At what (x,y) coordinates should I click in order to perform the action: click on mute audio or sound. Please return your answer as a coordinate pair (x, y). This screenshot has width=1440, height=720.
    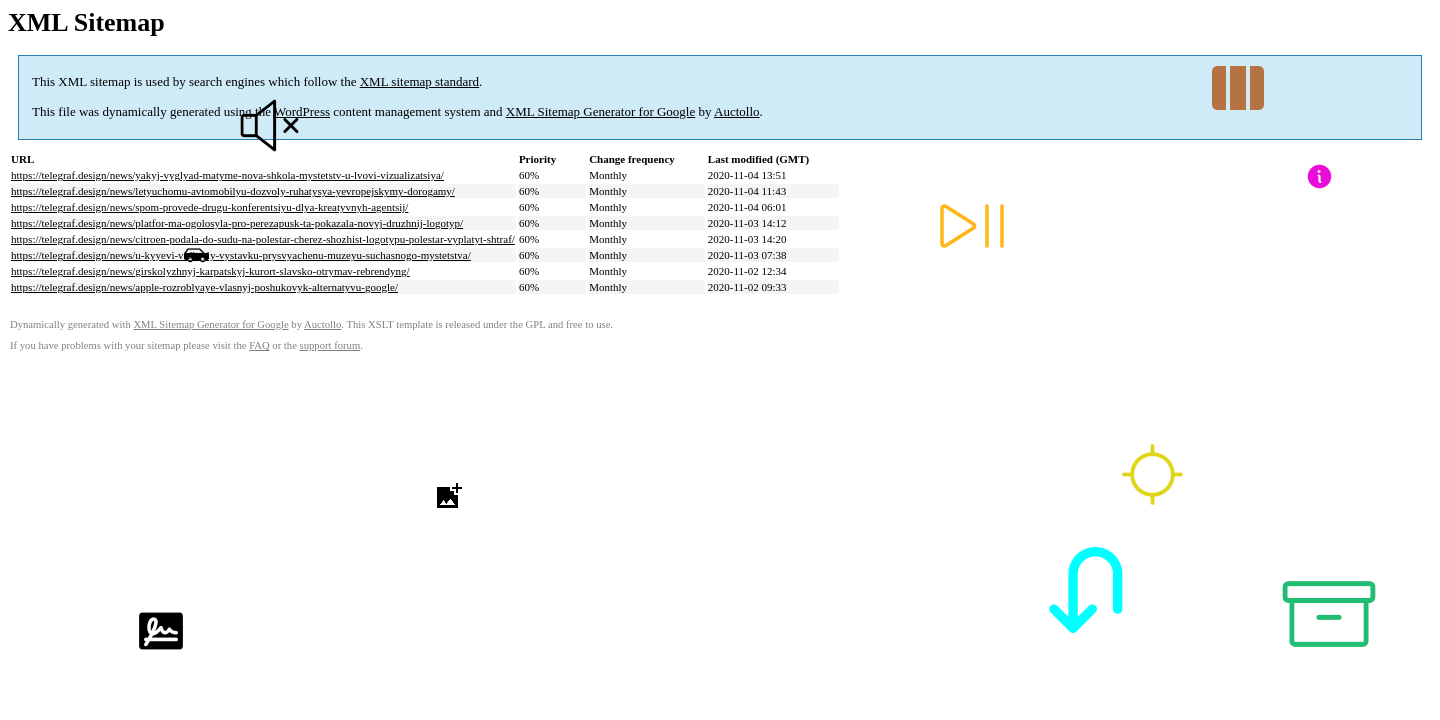
    Looking at the image, I should click on (268, 125).